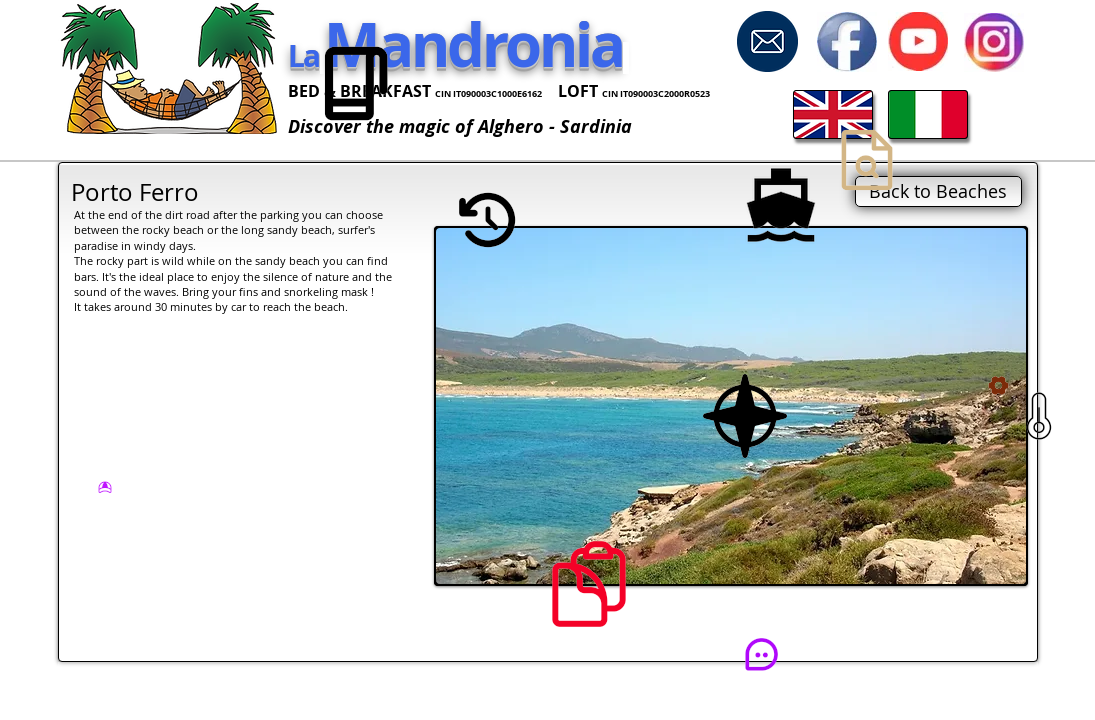 This screenshot has width=1095, height=720. Describe the element at coordinates (781, 205) in the screenshot. I see `get directions by ferry or boat` at that location.